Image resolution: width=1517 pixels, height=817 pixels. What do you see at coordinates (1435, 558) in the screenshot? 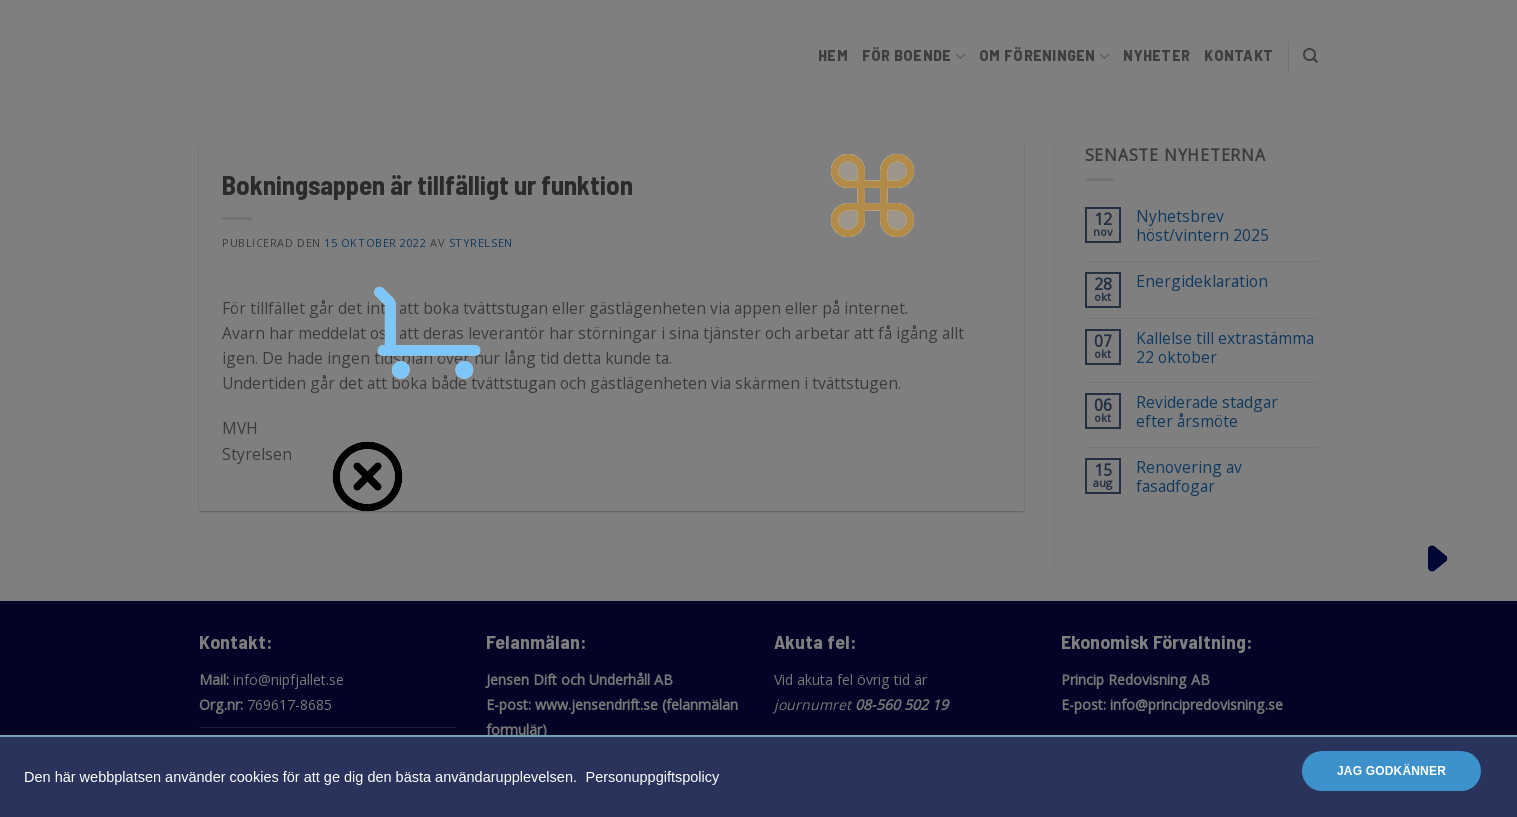
I see `go to next item or screen` at bounding box center [1435, 558].